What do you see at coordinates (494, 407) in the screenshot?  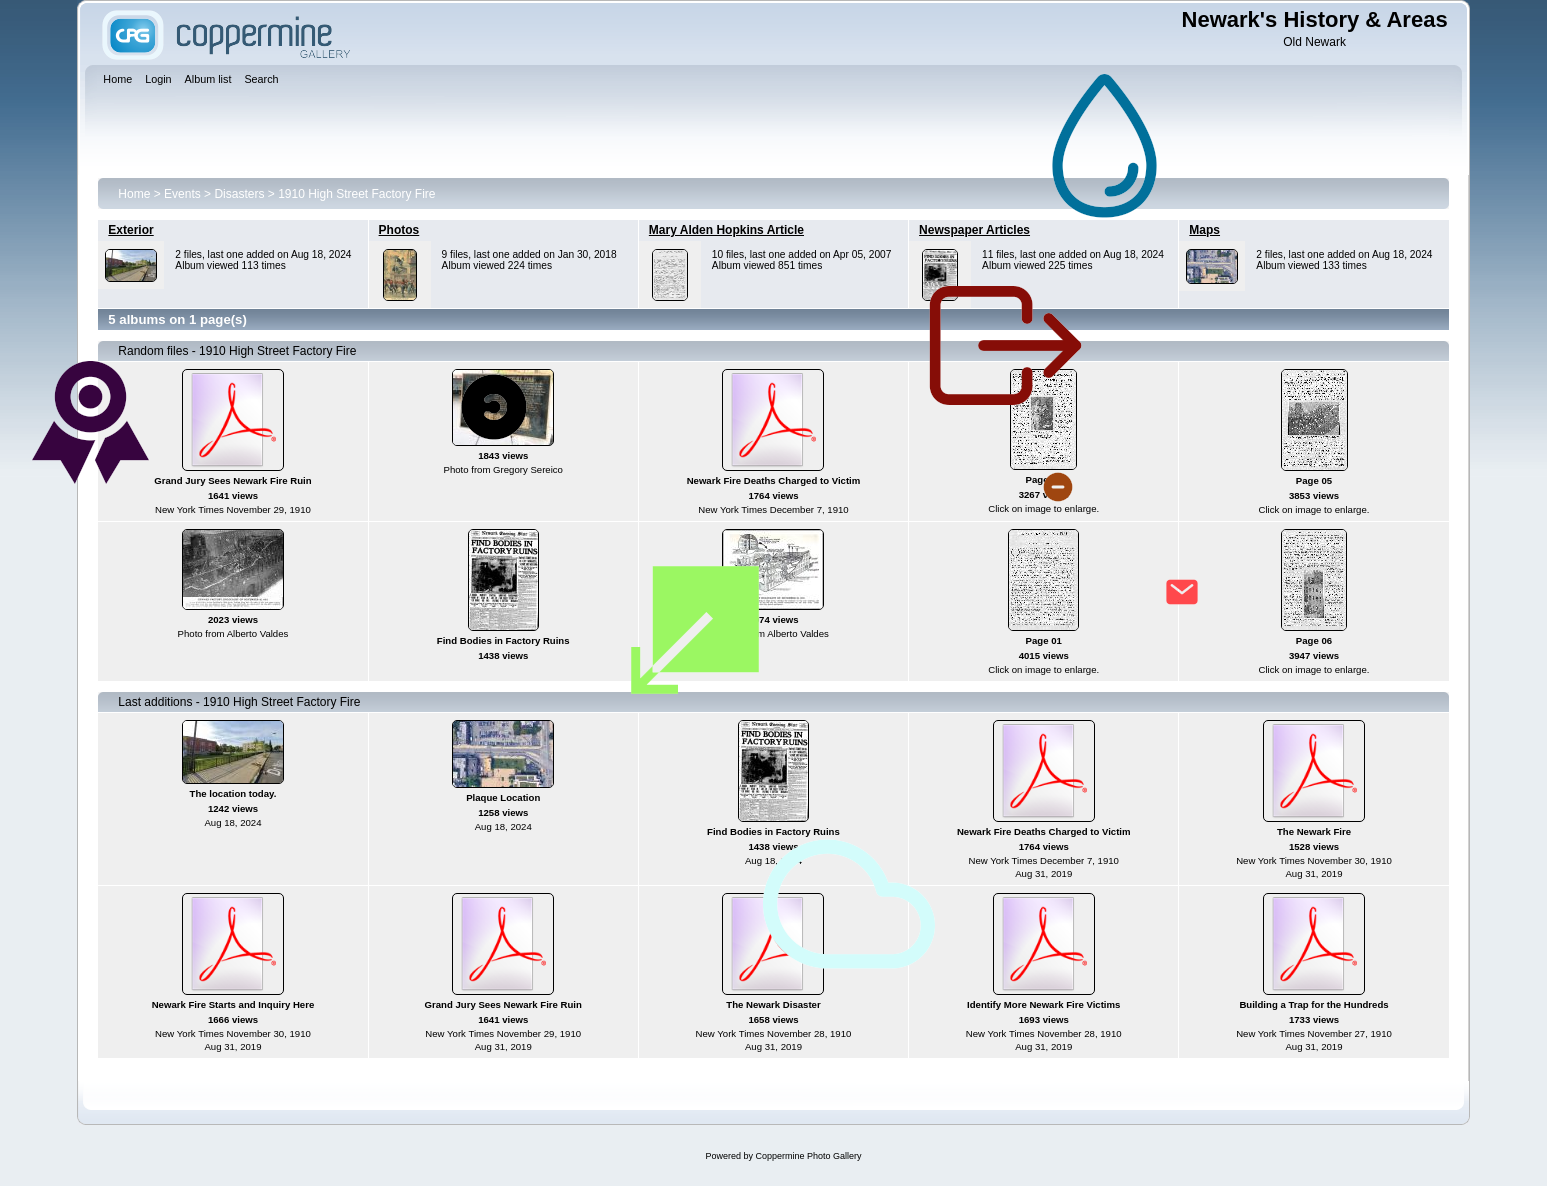 I see `indicates copyleft or open-source licensing` at bounding box center [494, 407].